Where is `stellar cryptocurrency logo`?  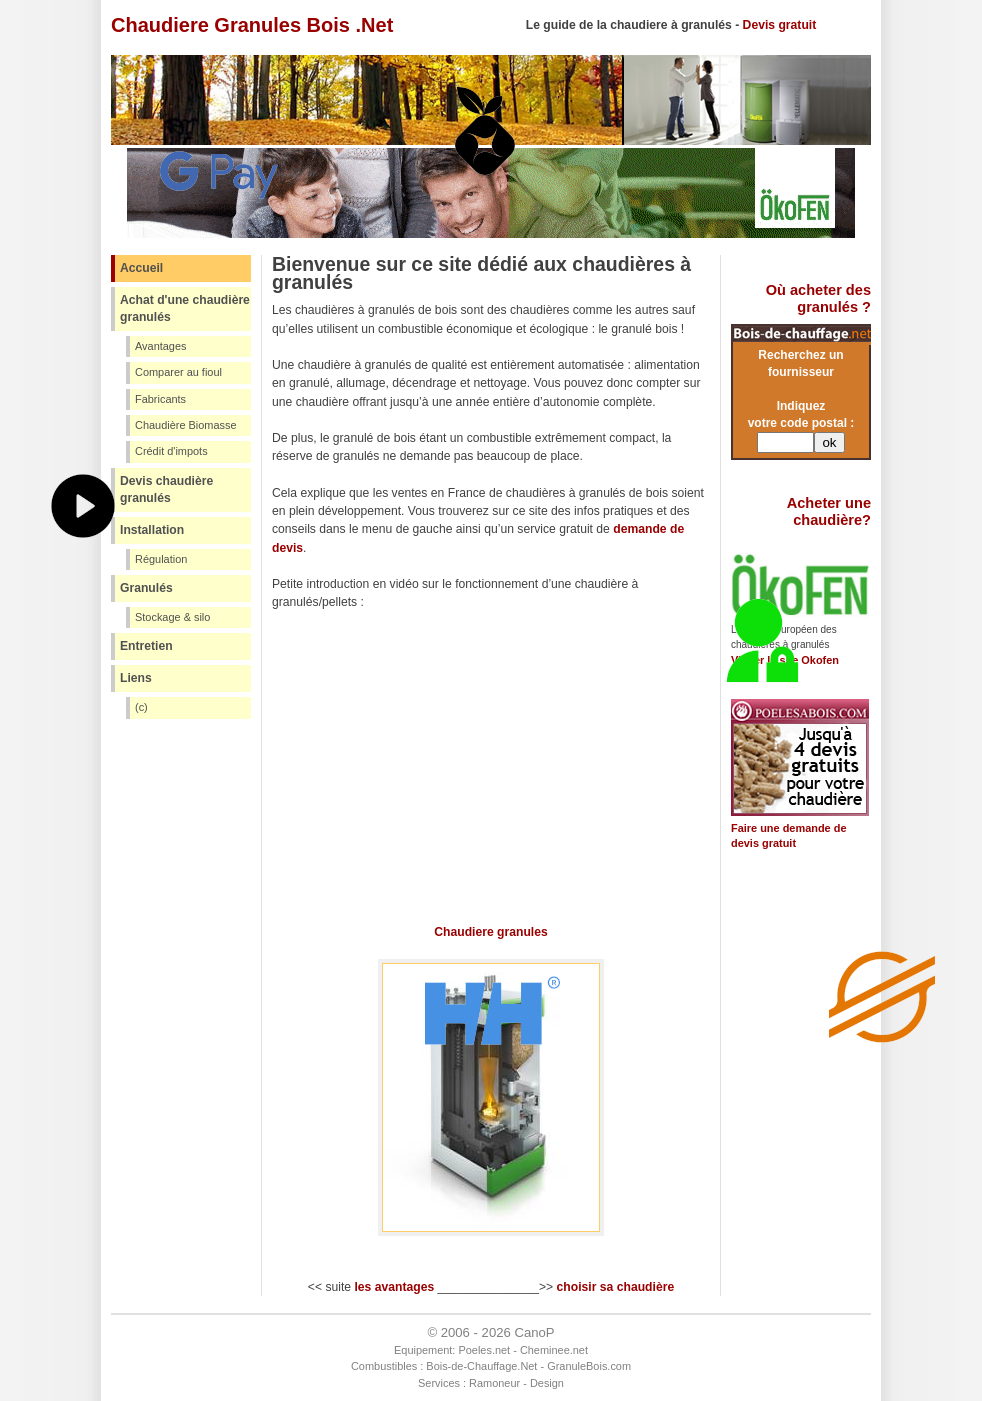
stellar cryptocurrency logo is located at coordinates (882, 997).